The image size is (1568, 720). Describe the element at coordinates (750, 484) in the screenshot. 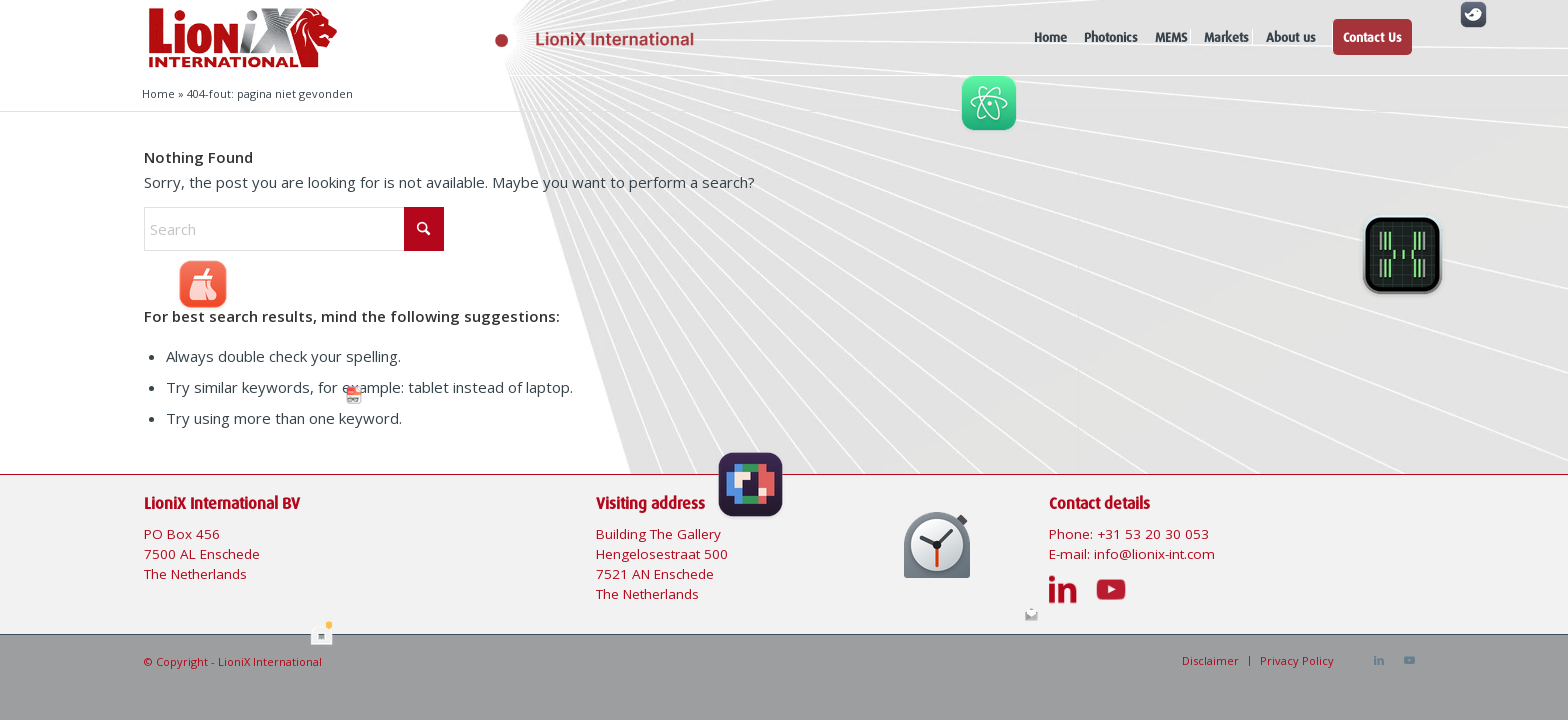

I see `open pixelorama pixel art editor` at that location.